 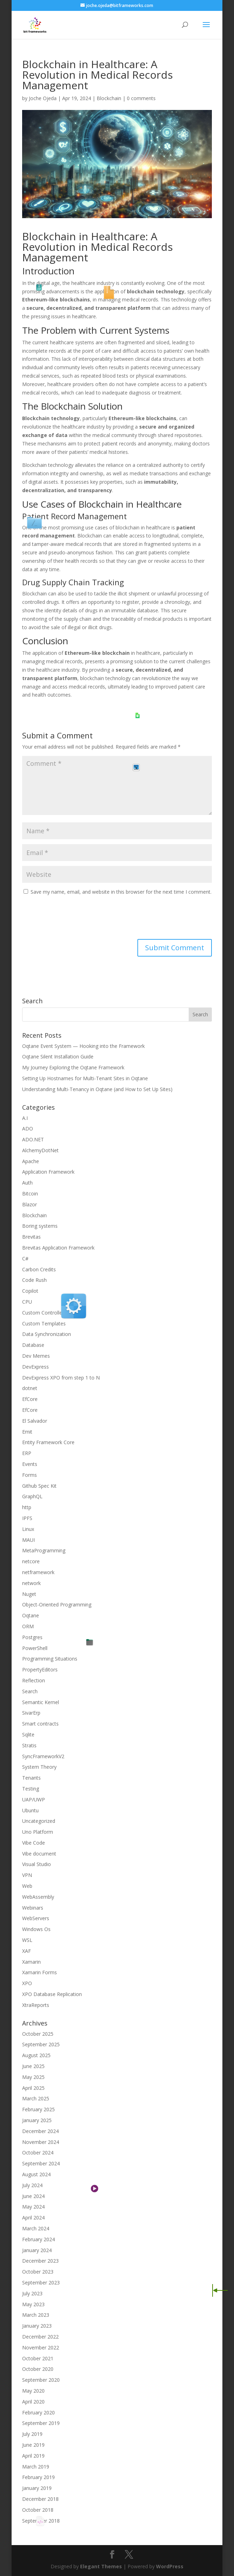 What do you see at coordinates (220, 2290) in the screenshot?
I see `go to the first item in a list or sequence` at bounding box center [220, 2290].